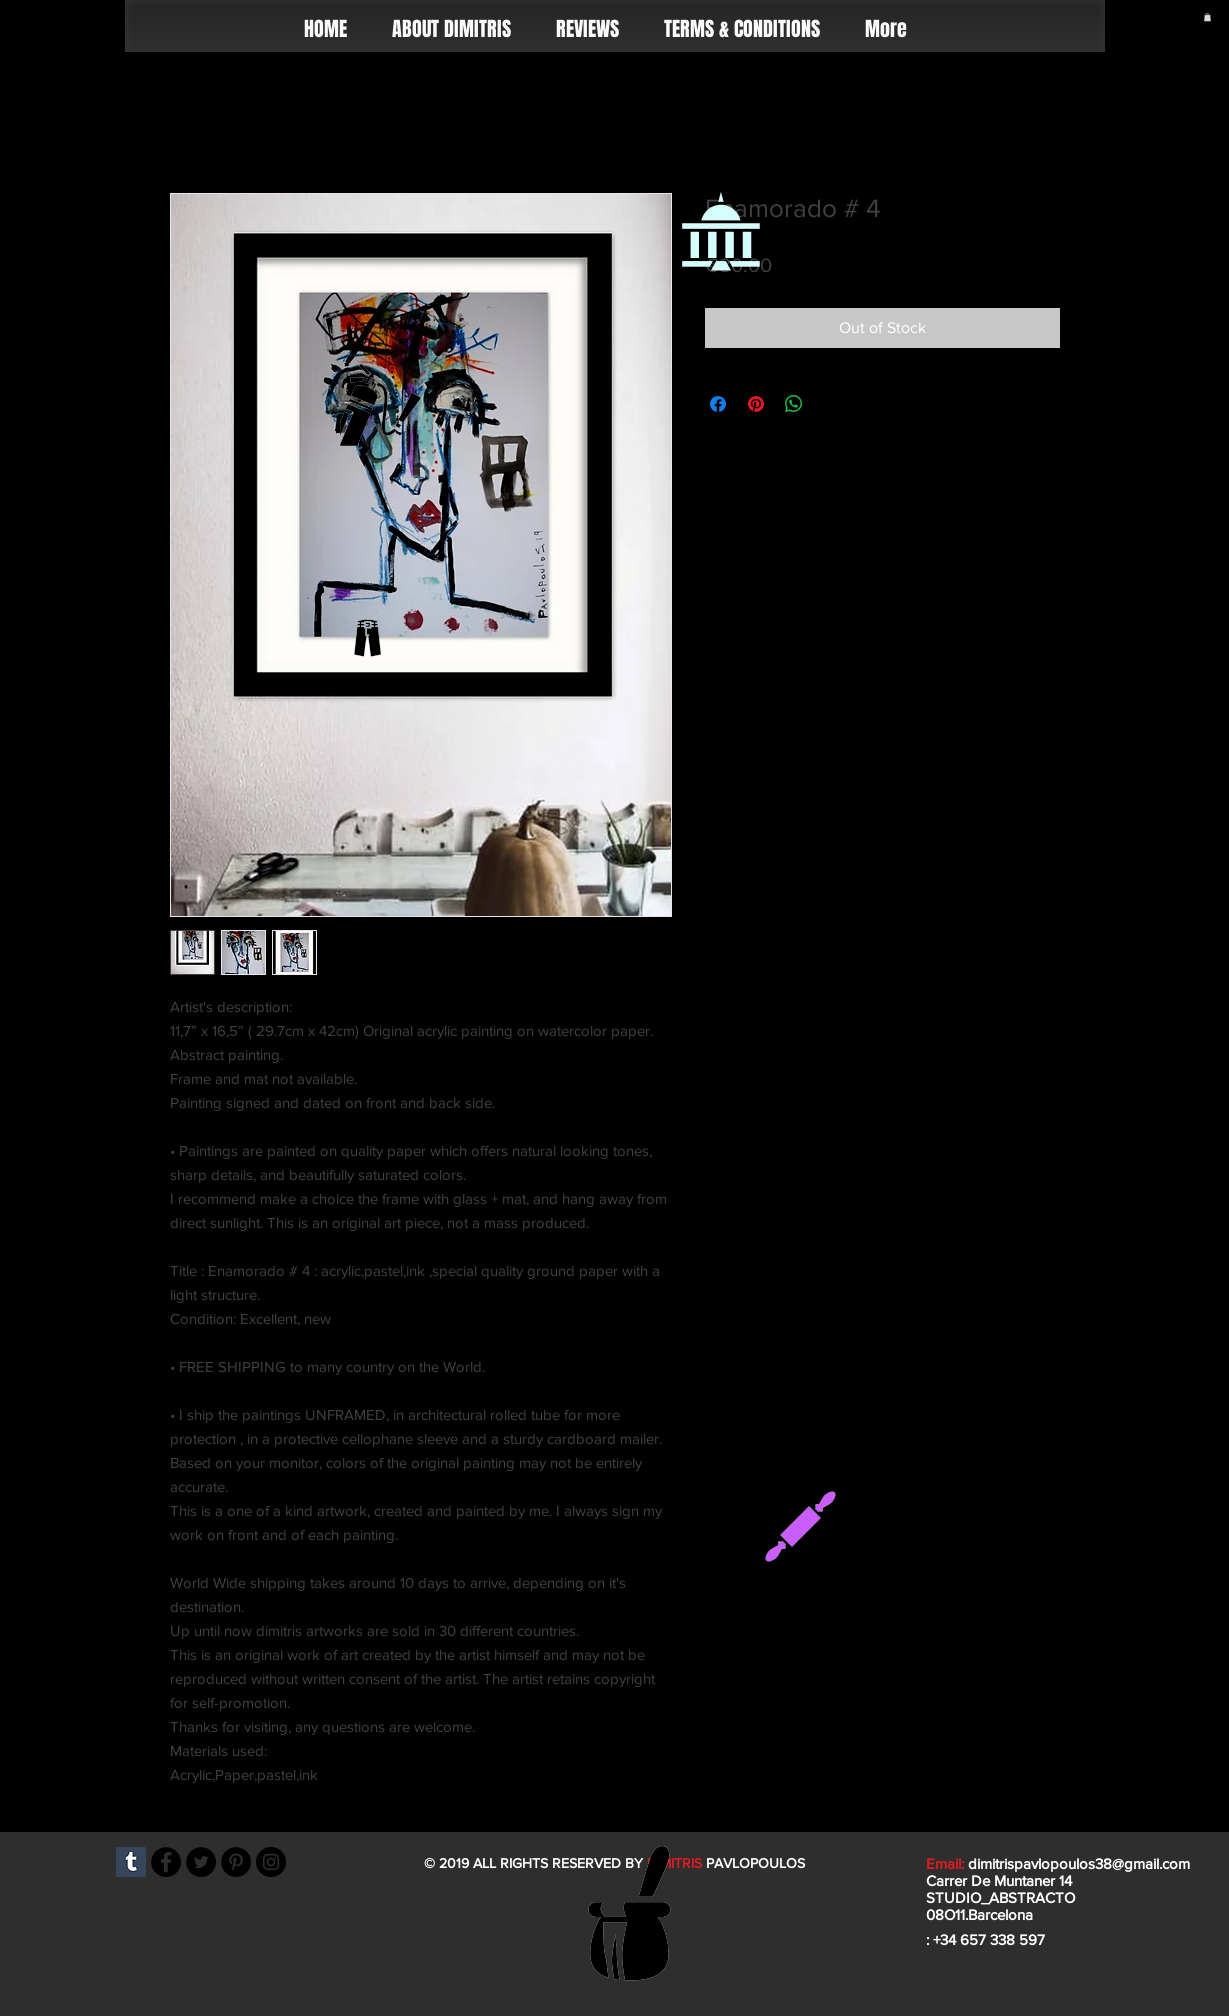 This screenshot has width=1229, height=2016. Describe the element at coordinates (367, 638) in the screenshot. I see `browse pants or bottoms in a clothing app` at that location.